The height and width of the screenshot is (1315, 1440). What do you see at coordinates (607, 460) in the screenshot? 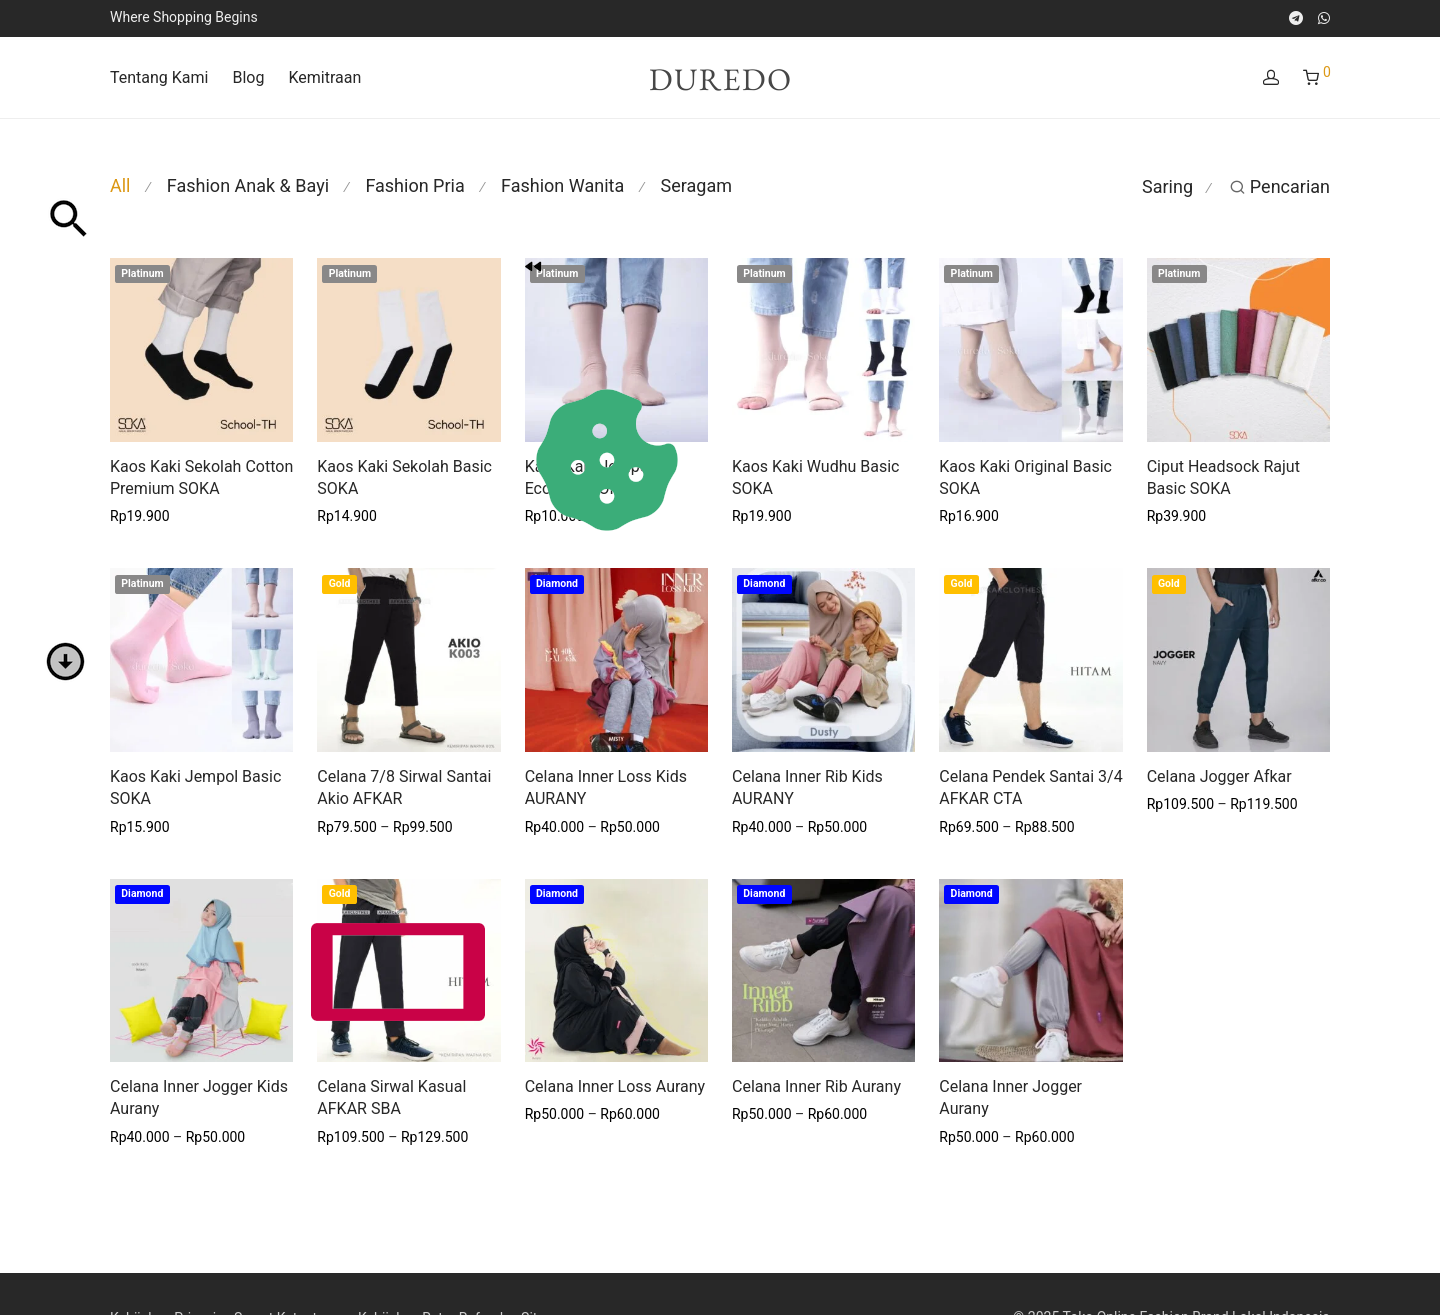
I see `manage cookie consent preferences` at bounding box center [607, 460].